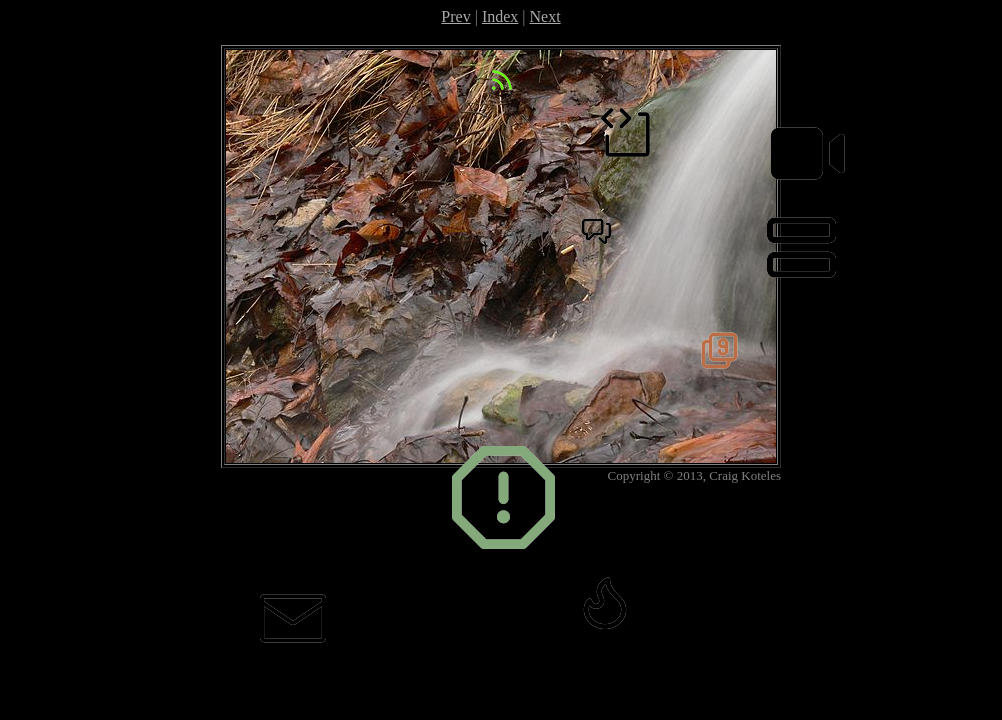 The height and width of the screenshot is (720, 1002). I want to click on open your inbox, so click(293, 619).